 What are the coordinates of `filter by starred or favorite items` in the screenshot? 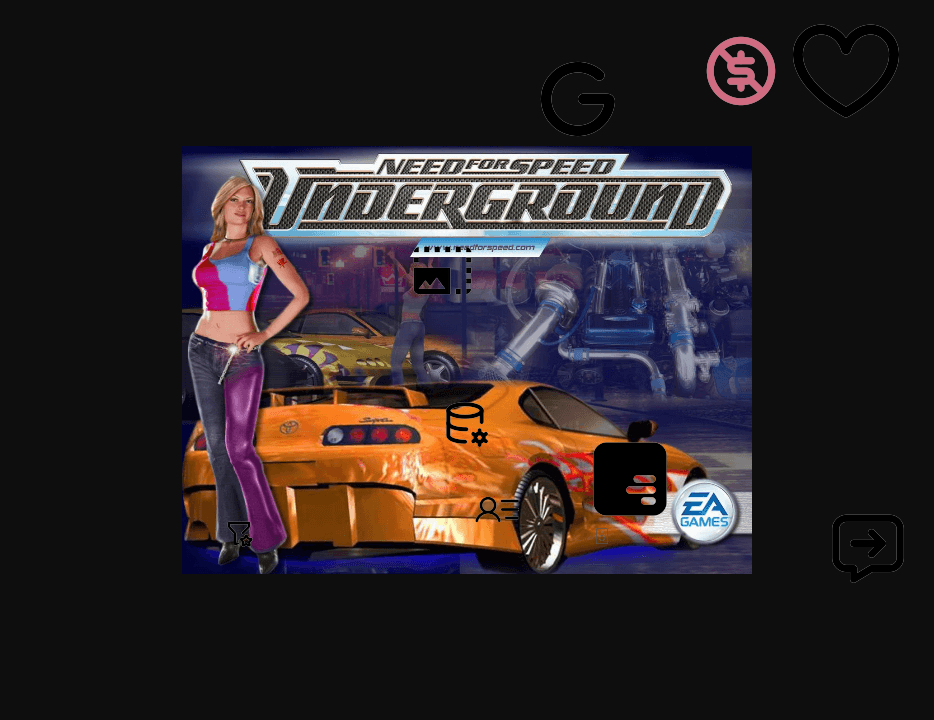 It's located at (239, 533).